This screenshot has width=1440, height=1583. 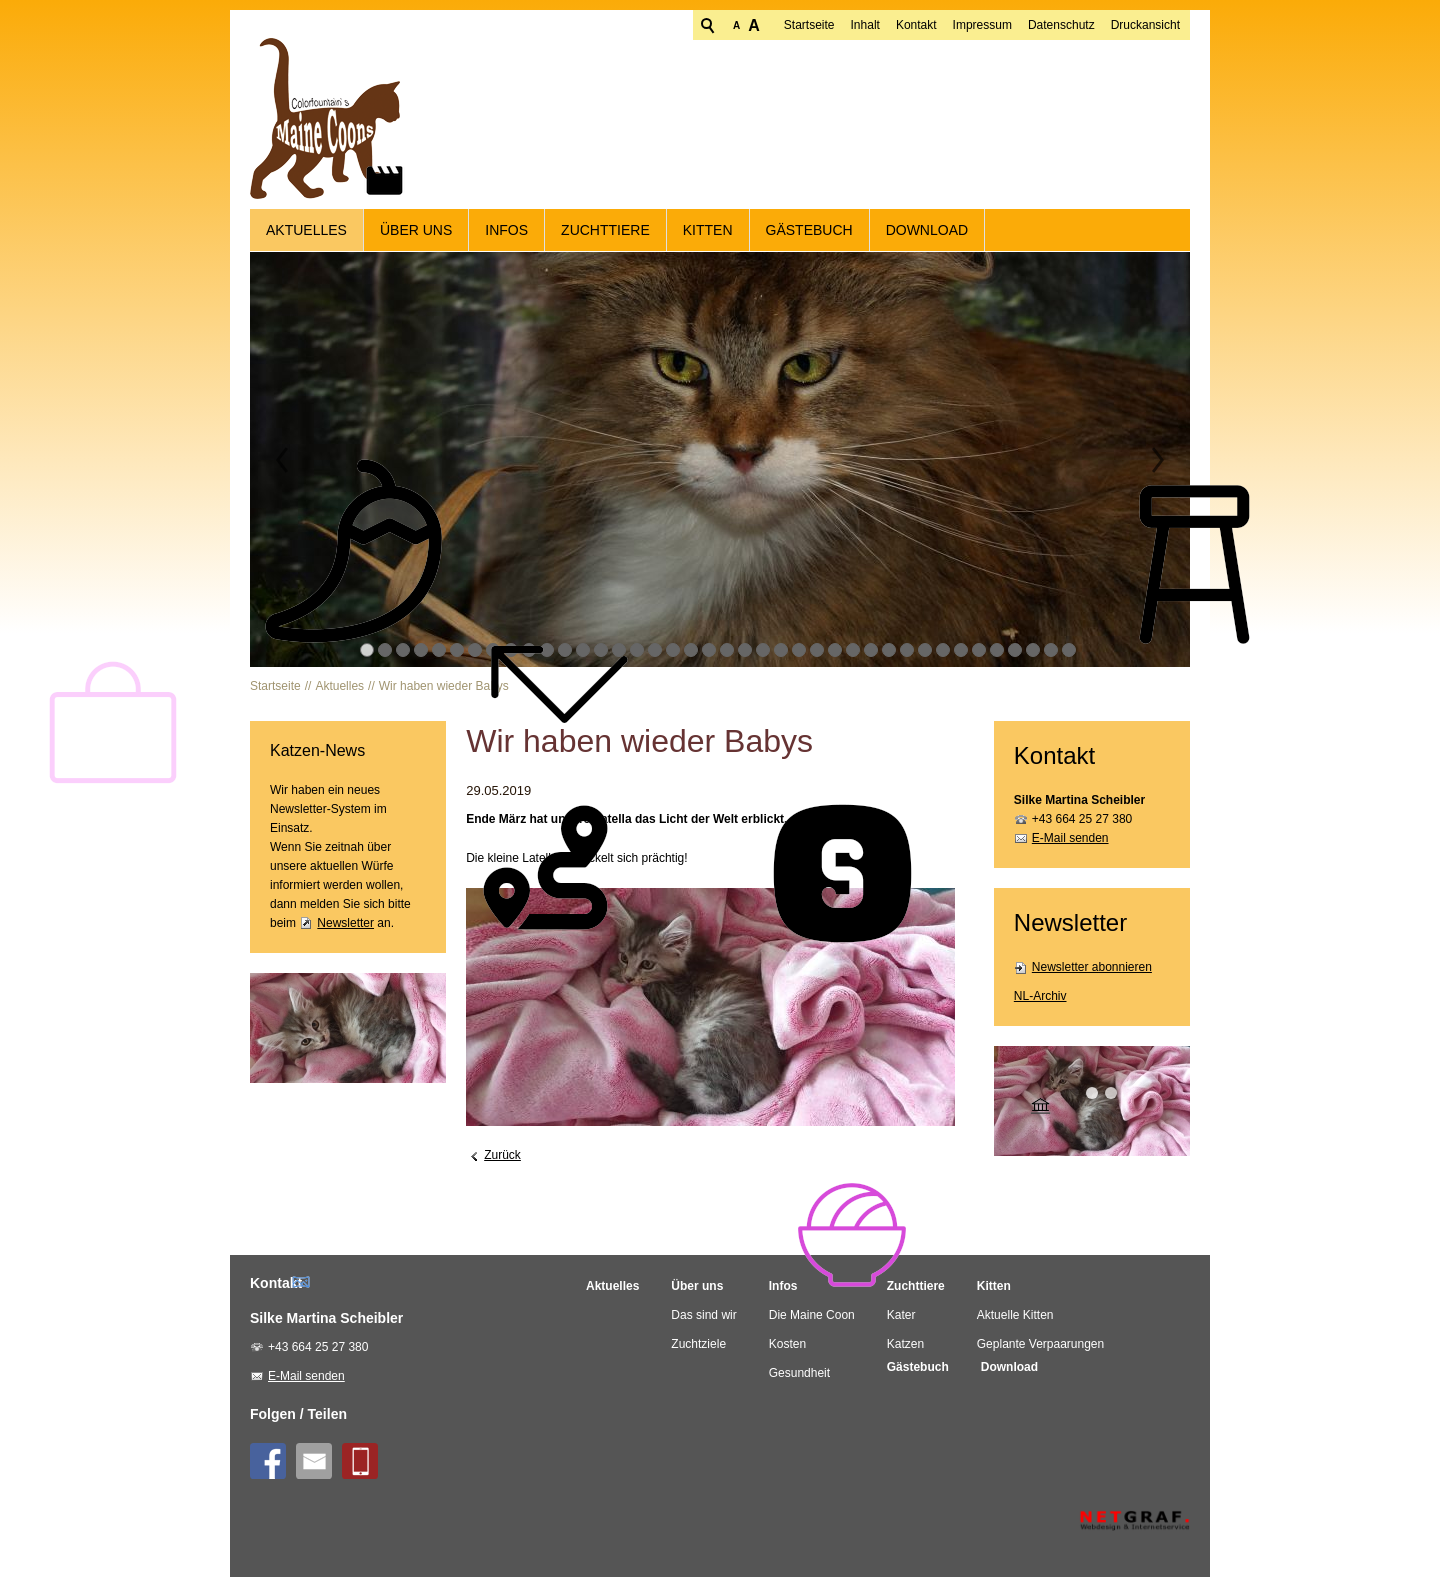 I want to click on view food or meal options, so click(x=852, y=1237).